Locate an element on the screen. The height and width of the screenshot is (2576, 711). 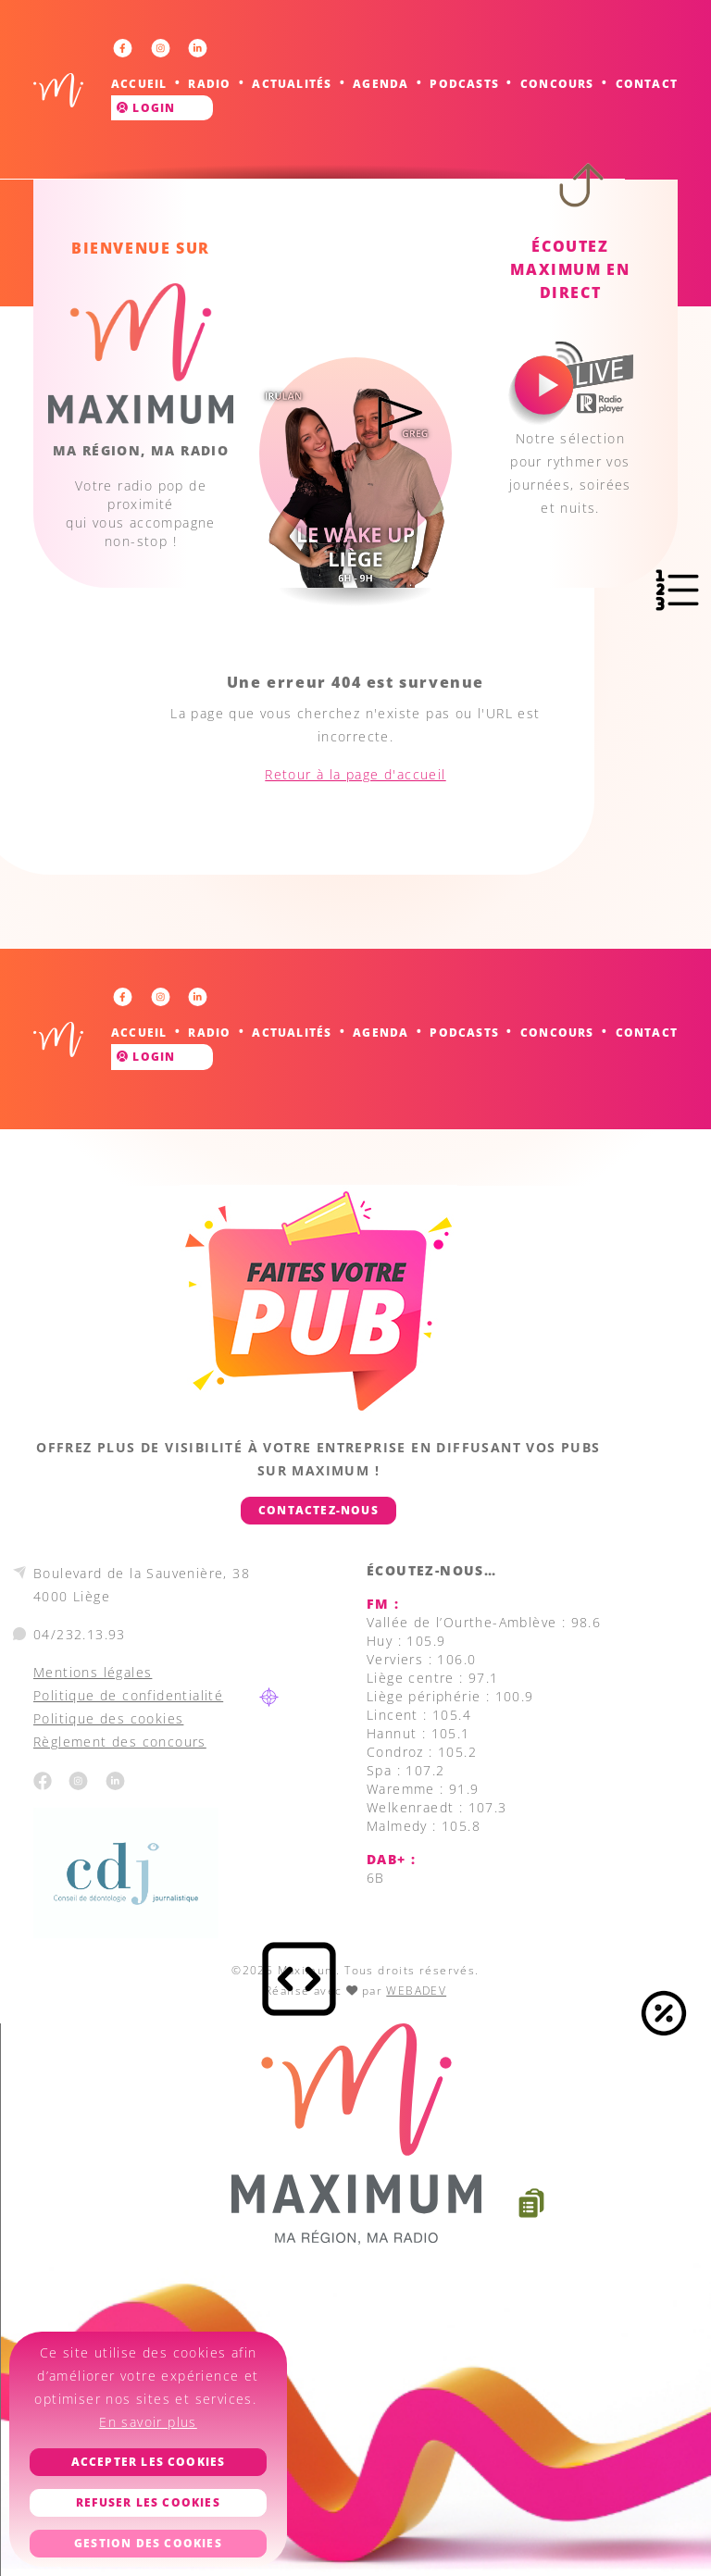
access navigation or orientation tools is located at coordinates (268, 1697).